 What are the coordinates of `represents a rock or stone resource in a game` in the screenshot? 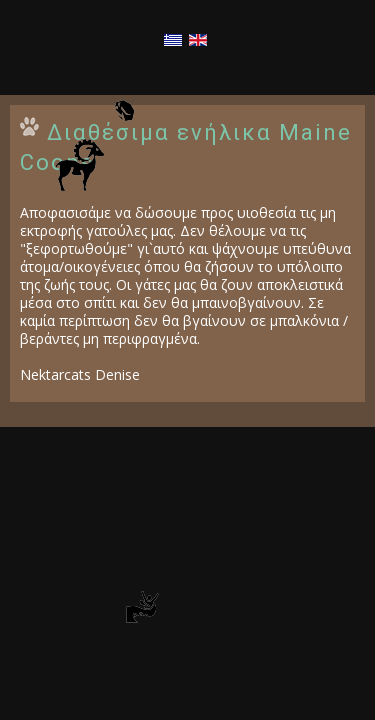 It's located at (124, 110).